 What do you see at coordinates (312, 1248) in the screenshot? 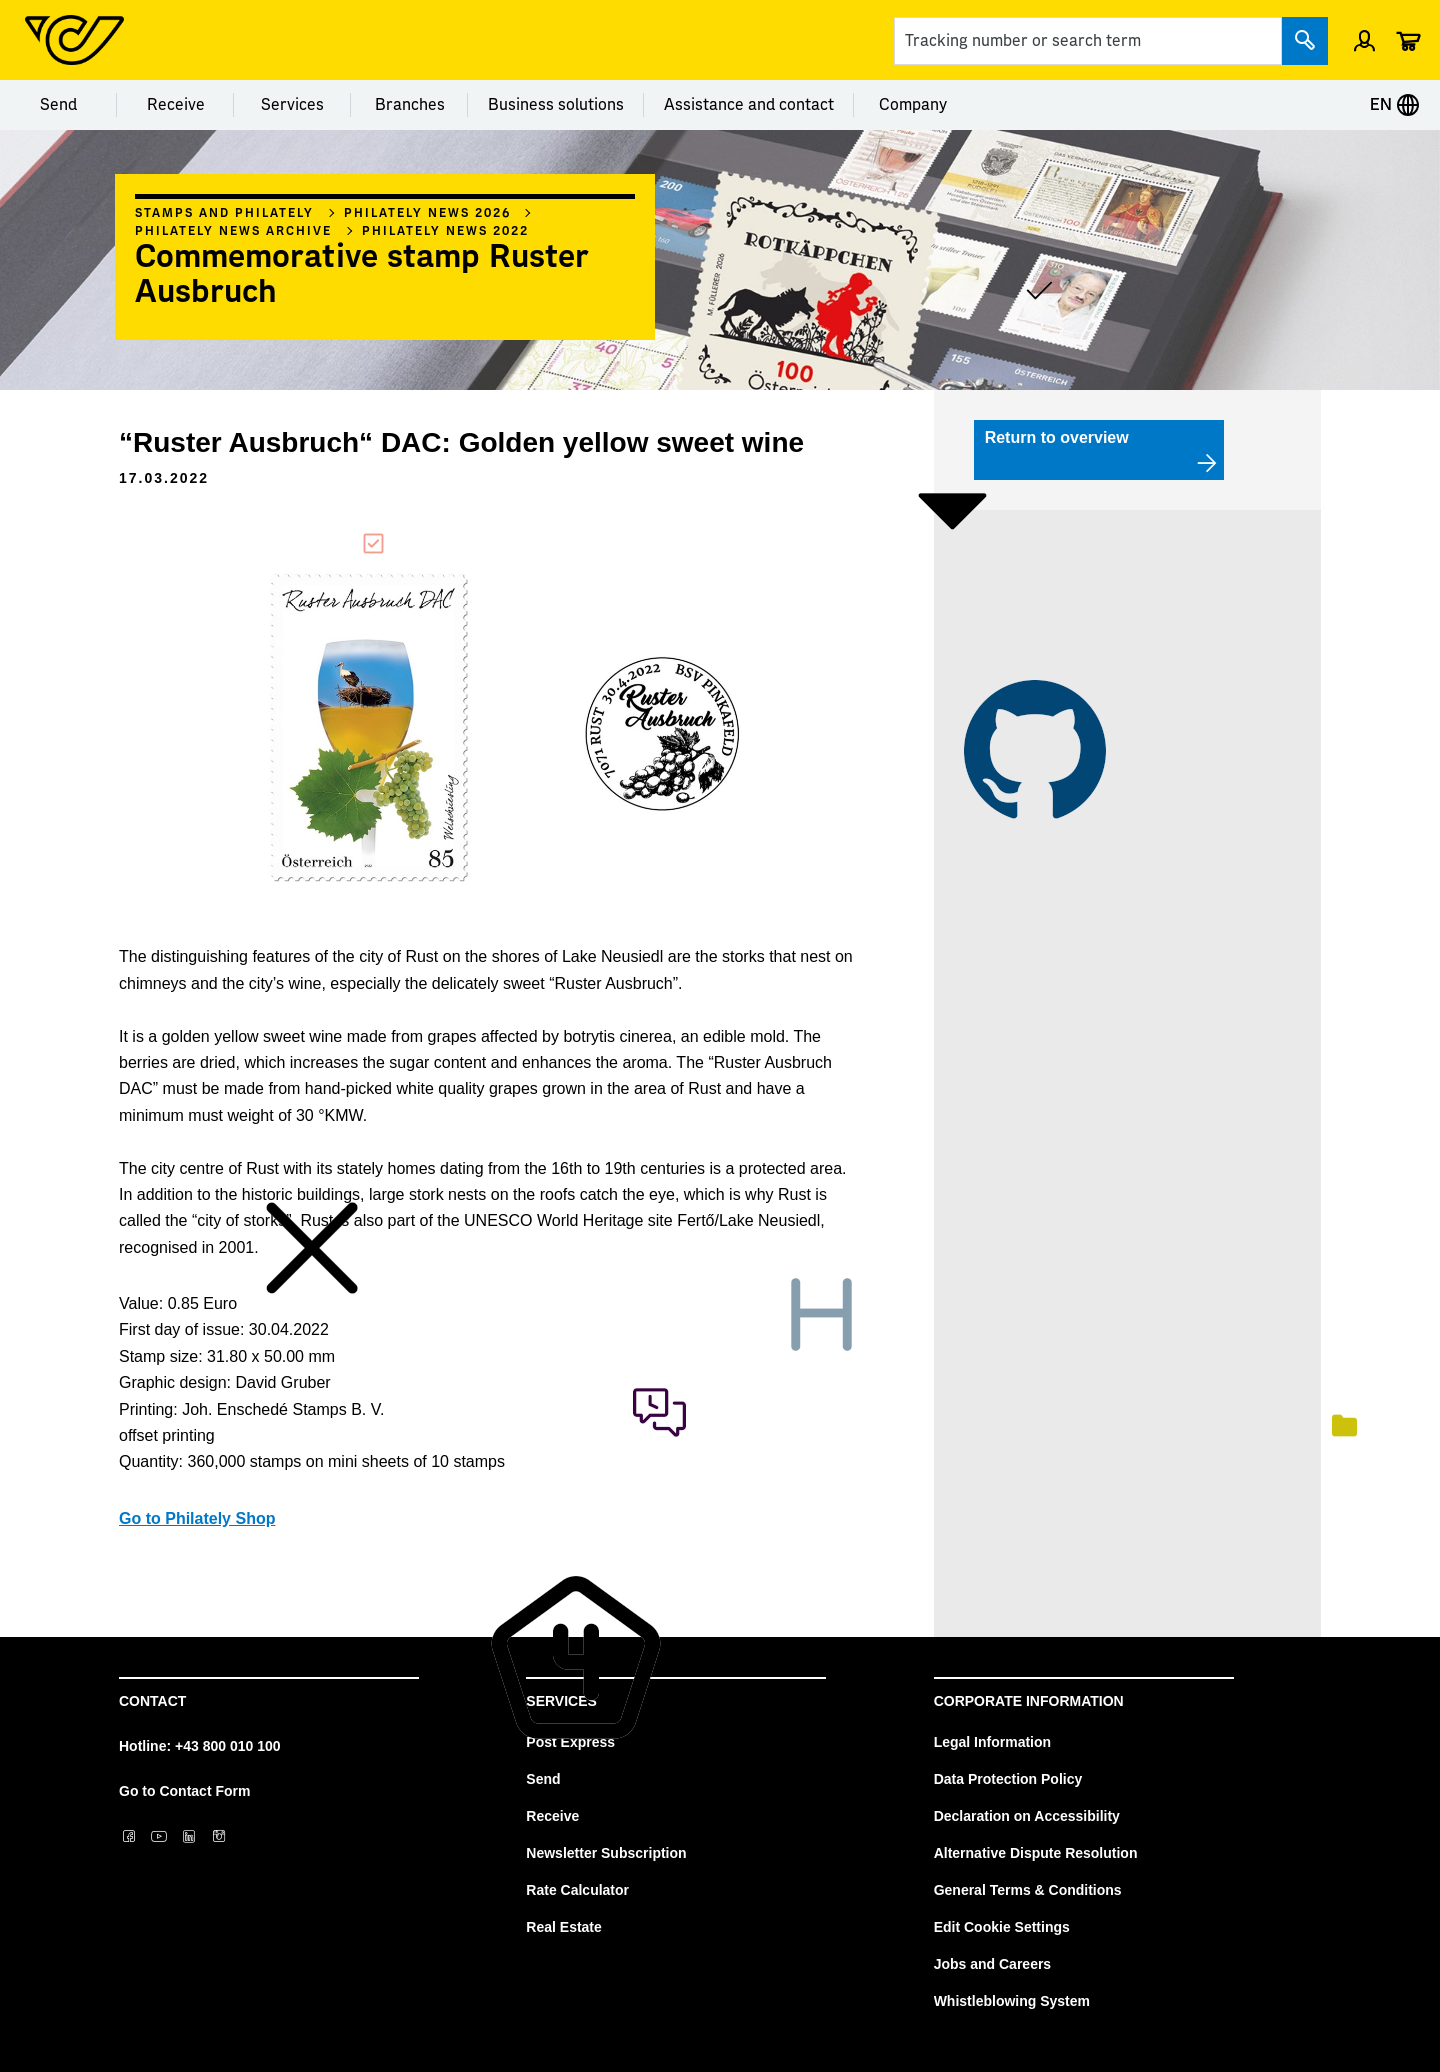
I see `close the current window or dialog` at bounding box center [312, 1248].